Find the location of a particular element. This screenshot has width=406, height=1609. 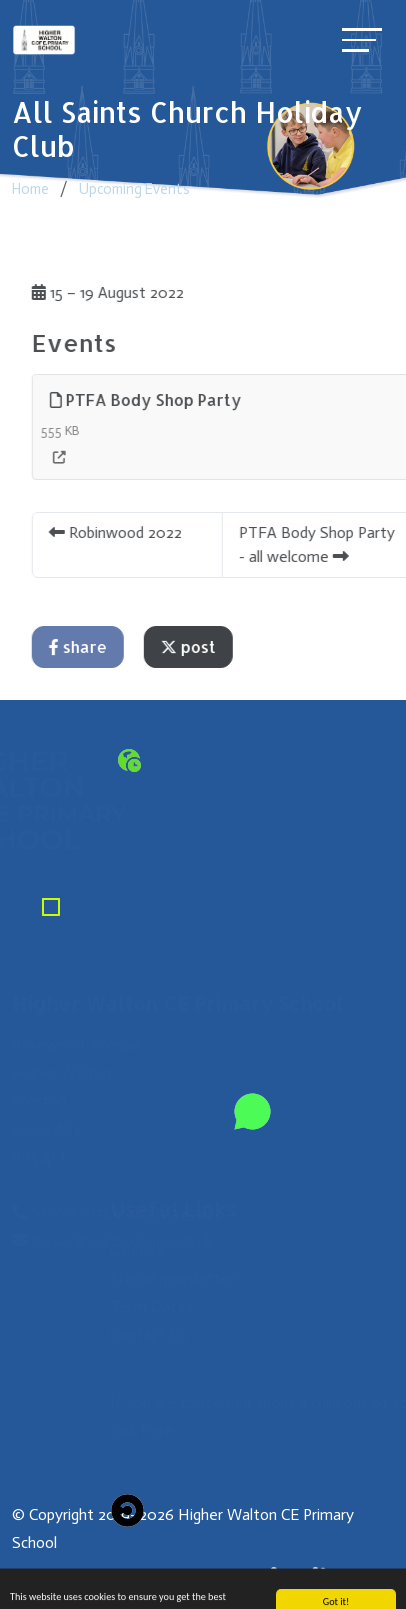

view or set time zone settings is located at coordinates (129, 760).